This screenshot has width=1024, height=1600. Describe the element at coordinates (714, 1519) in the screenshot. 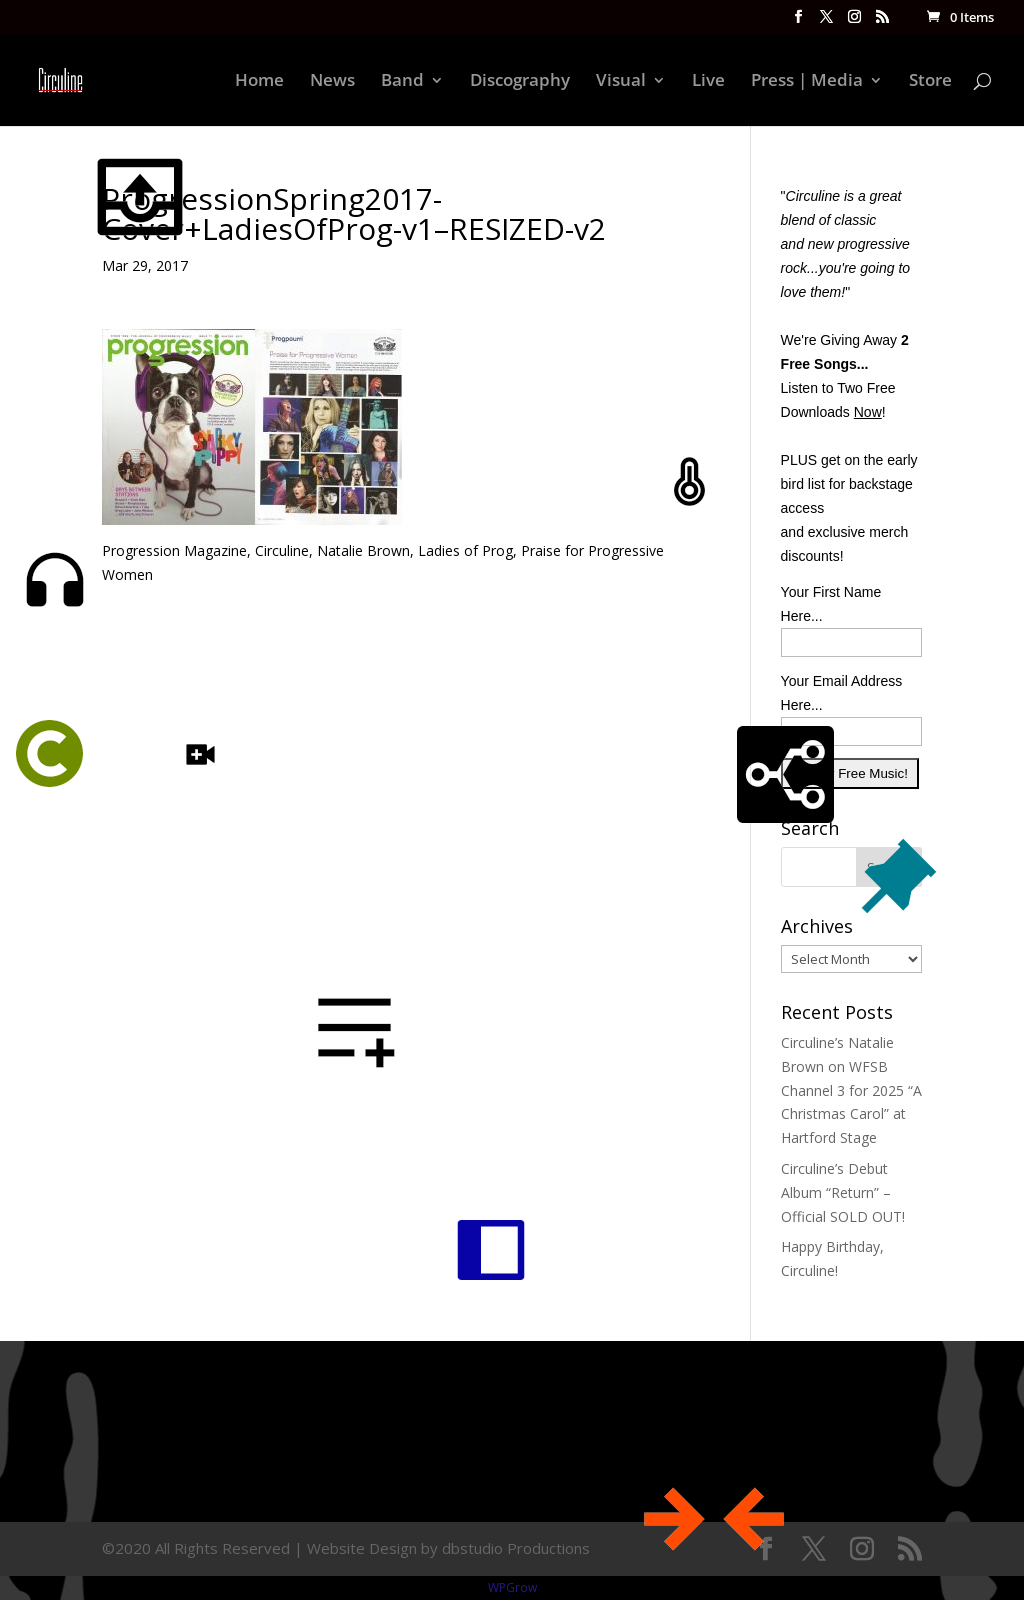

I see `collapse panel horizontally` at that location.